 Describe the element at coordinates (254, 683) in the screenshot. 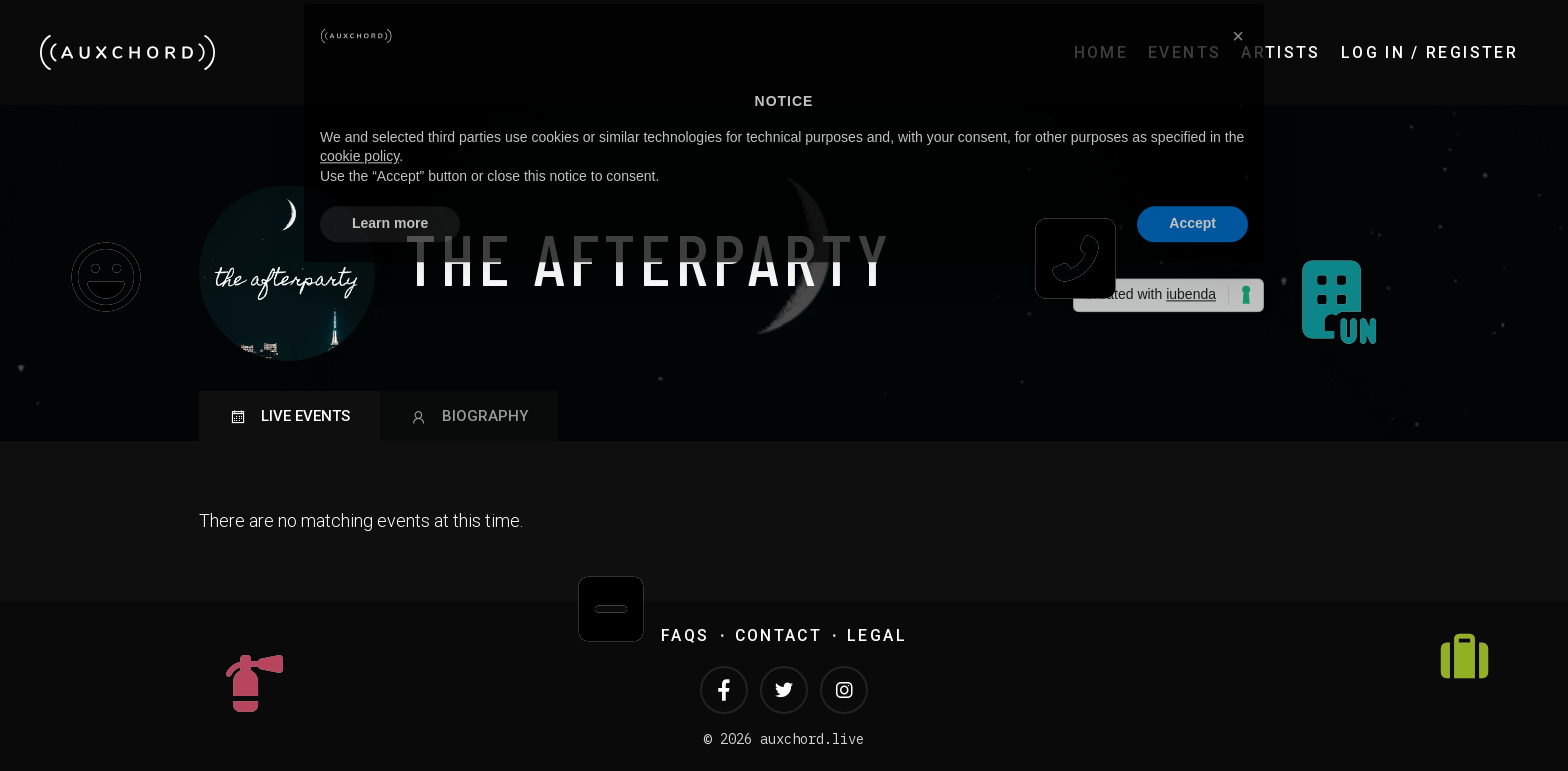

I see `fire safety equipment indicator` at that location.